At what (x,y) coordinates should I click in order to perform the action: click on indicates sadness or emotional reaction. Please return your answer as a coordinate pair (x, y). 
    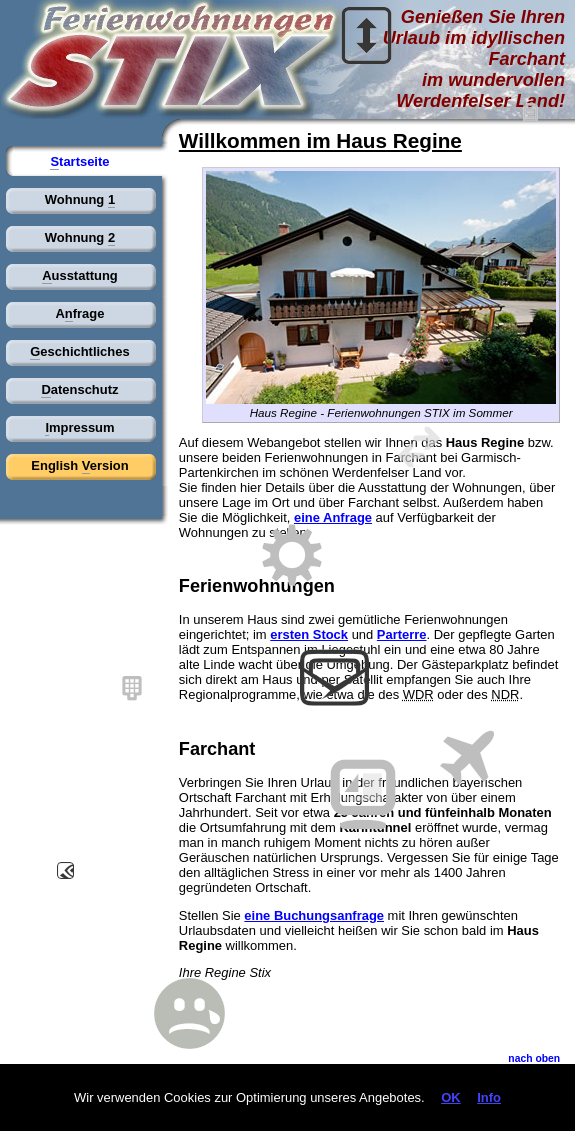
    Looking at the image, I should click on (189, 1013).